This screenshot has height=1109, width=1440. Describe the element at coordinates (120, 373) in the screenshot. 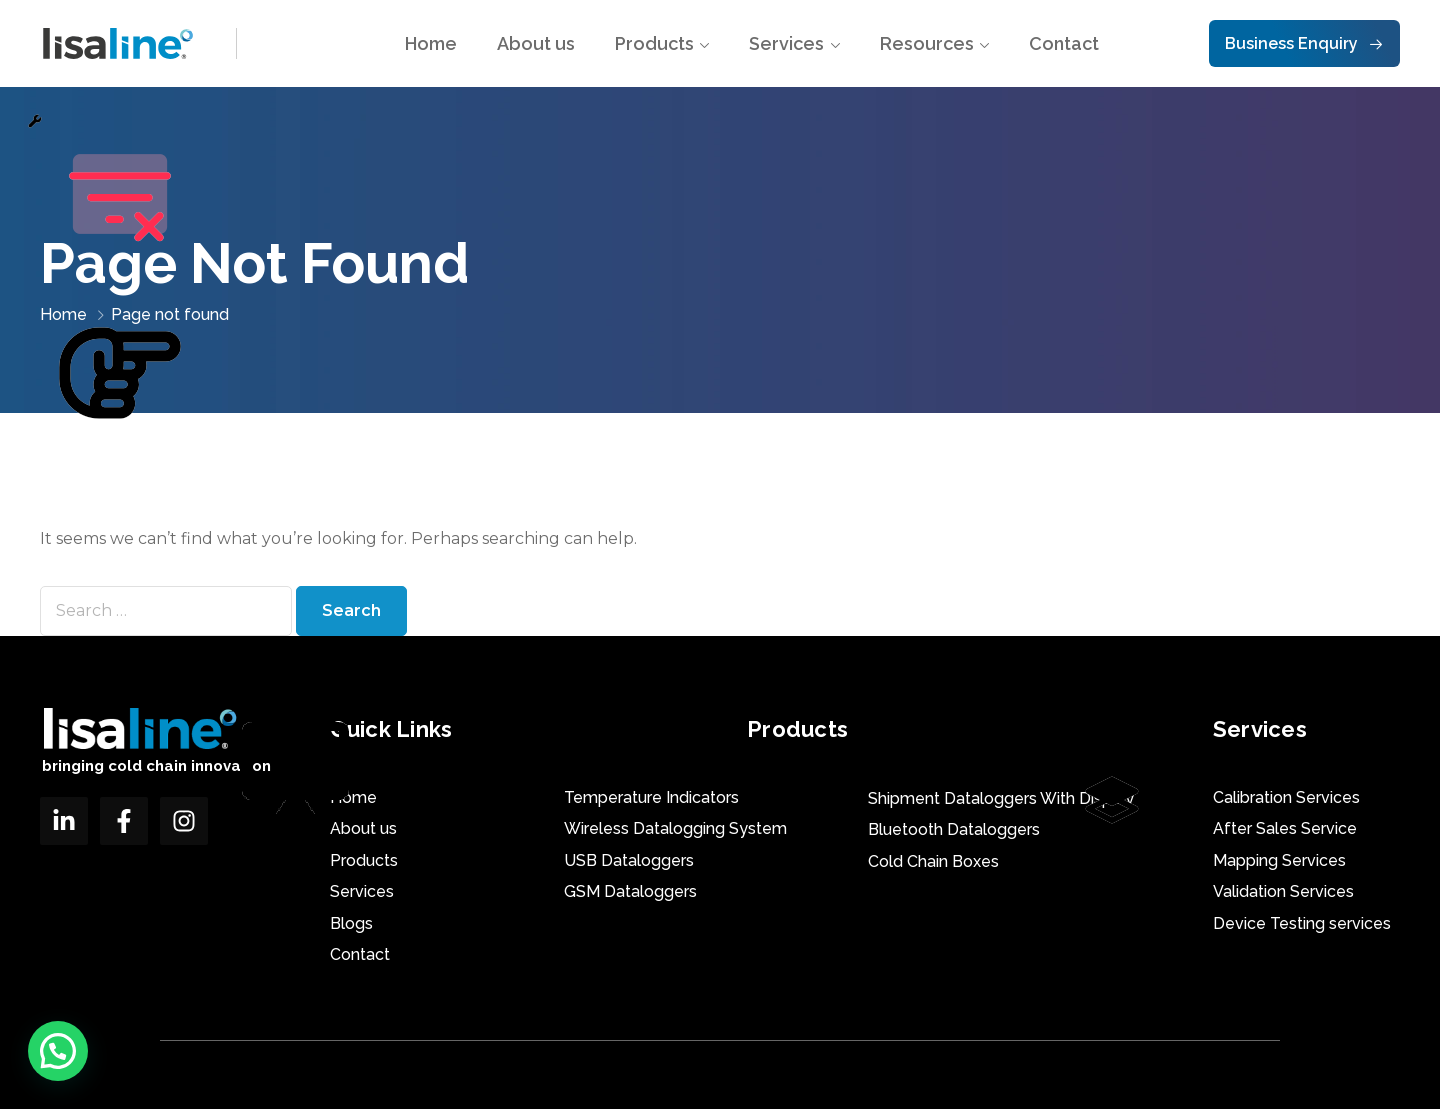

I see `tap to continue or proceed to the next step` at that location.